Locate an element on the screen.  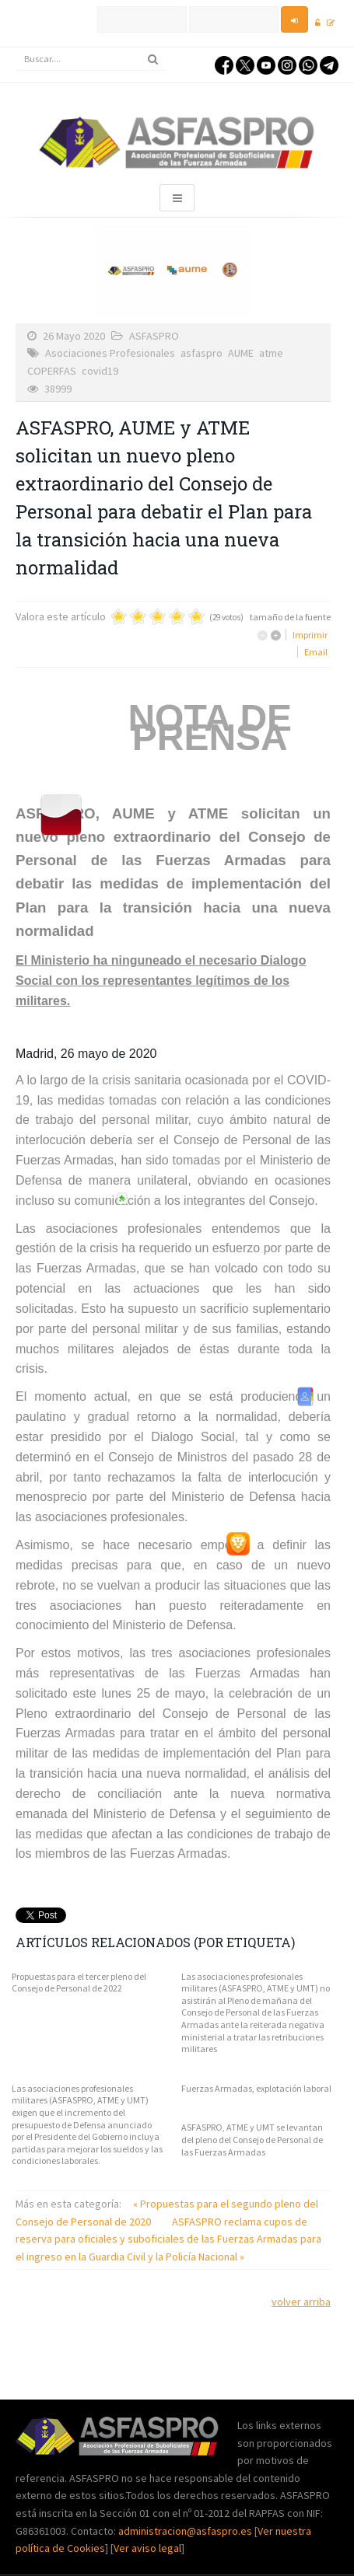
open brave browser beta version is located at coordinates (238, 1544).